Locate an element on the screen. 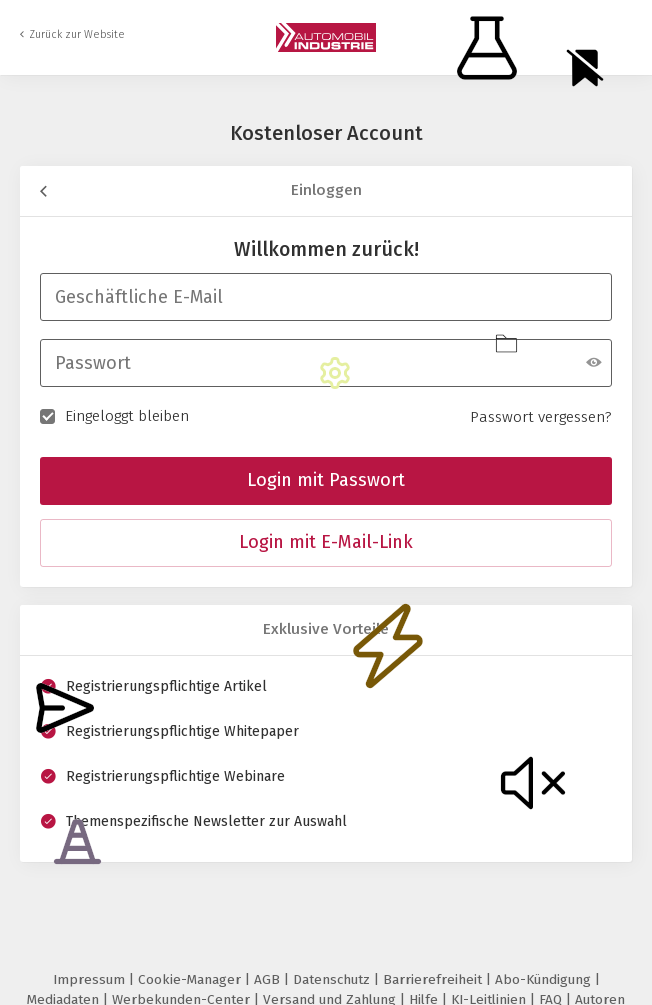 This screenshot has width=652, height=1005. mute audio or sound is located at coordinates (533, 783).